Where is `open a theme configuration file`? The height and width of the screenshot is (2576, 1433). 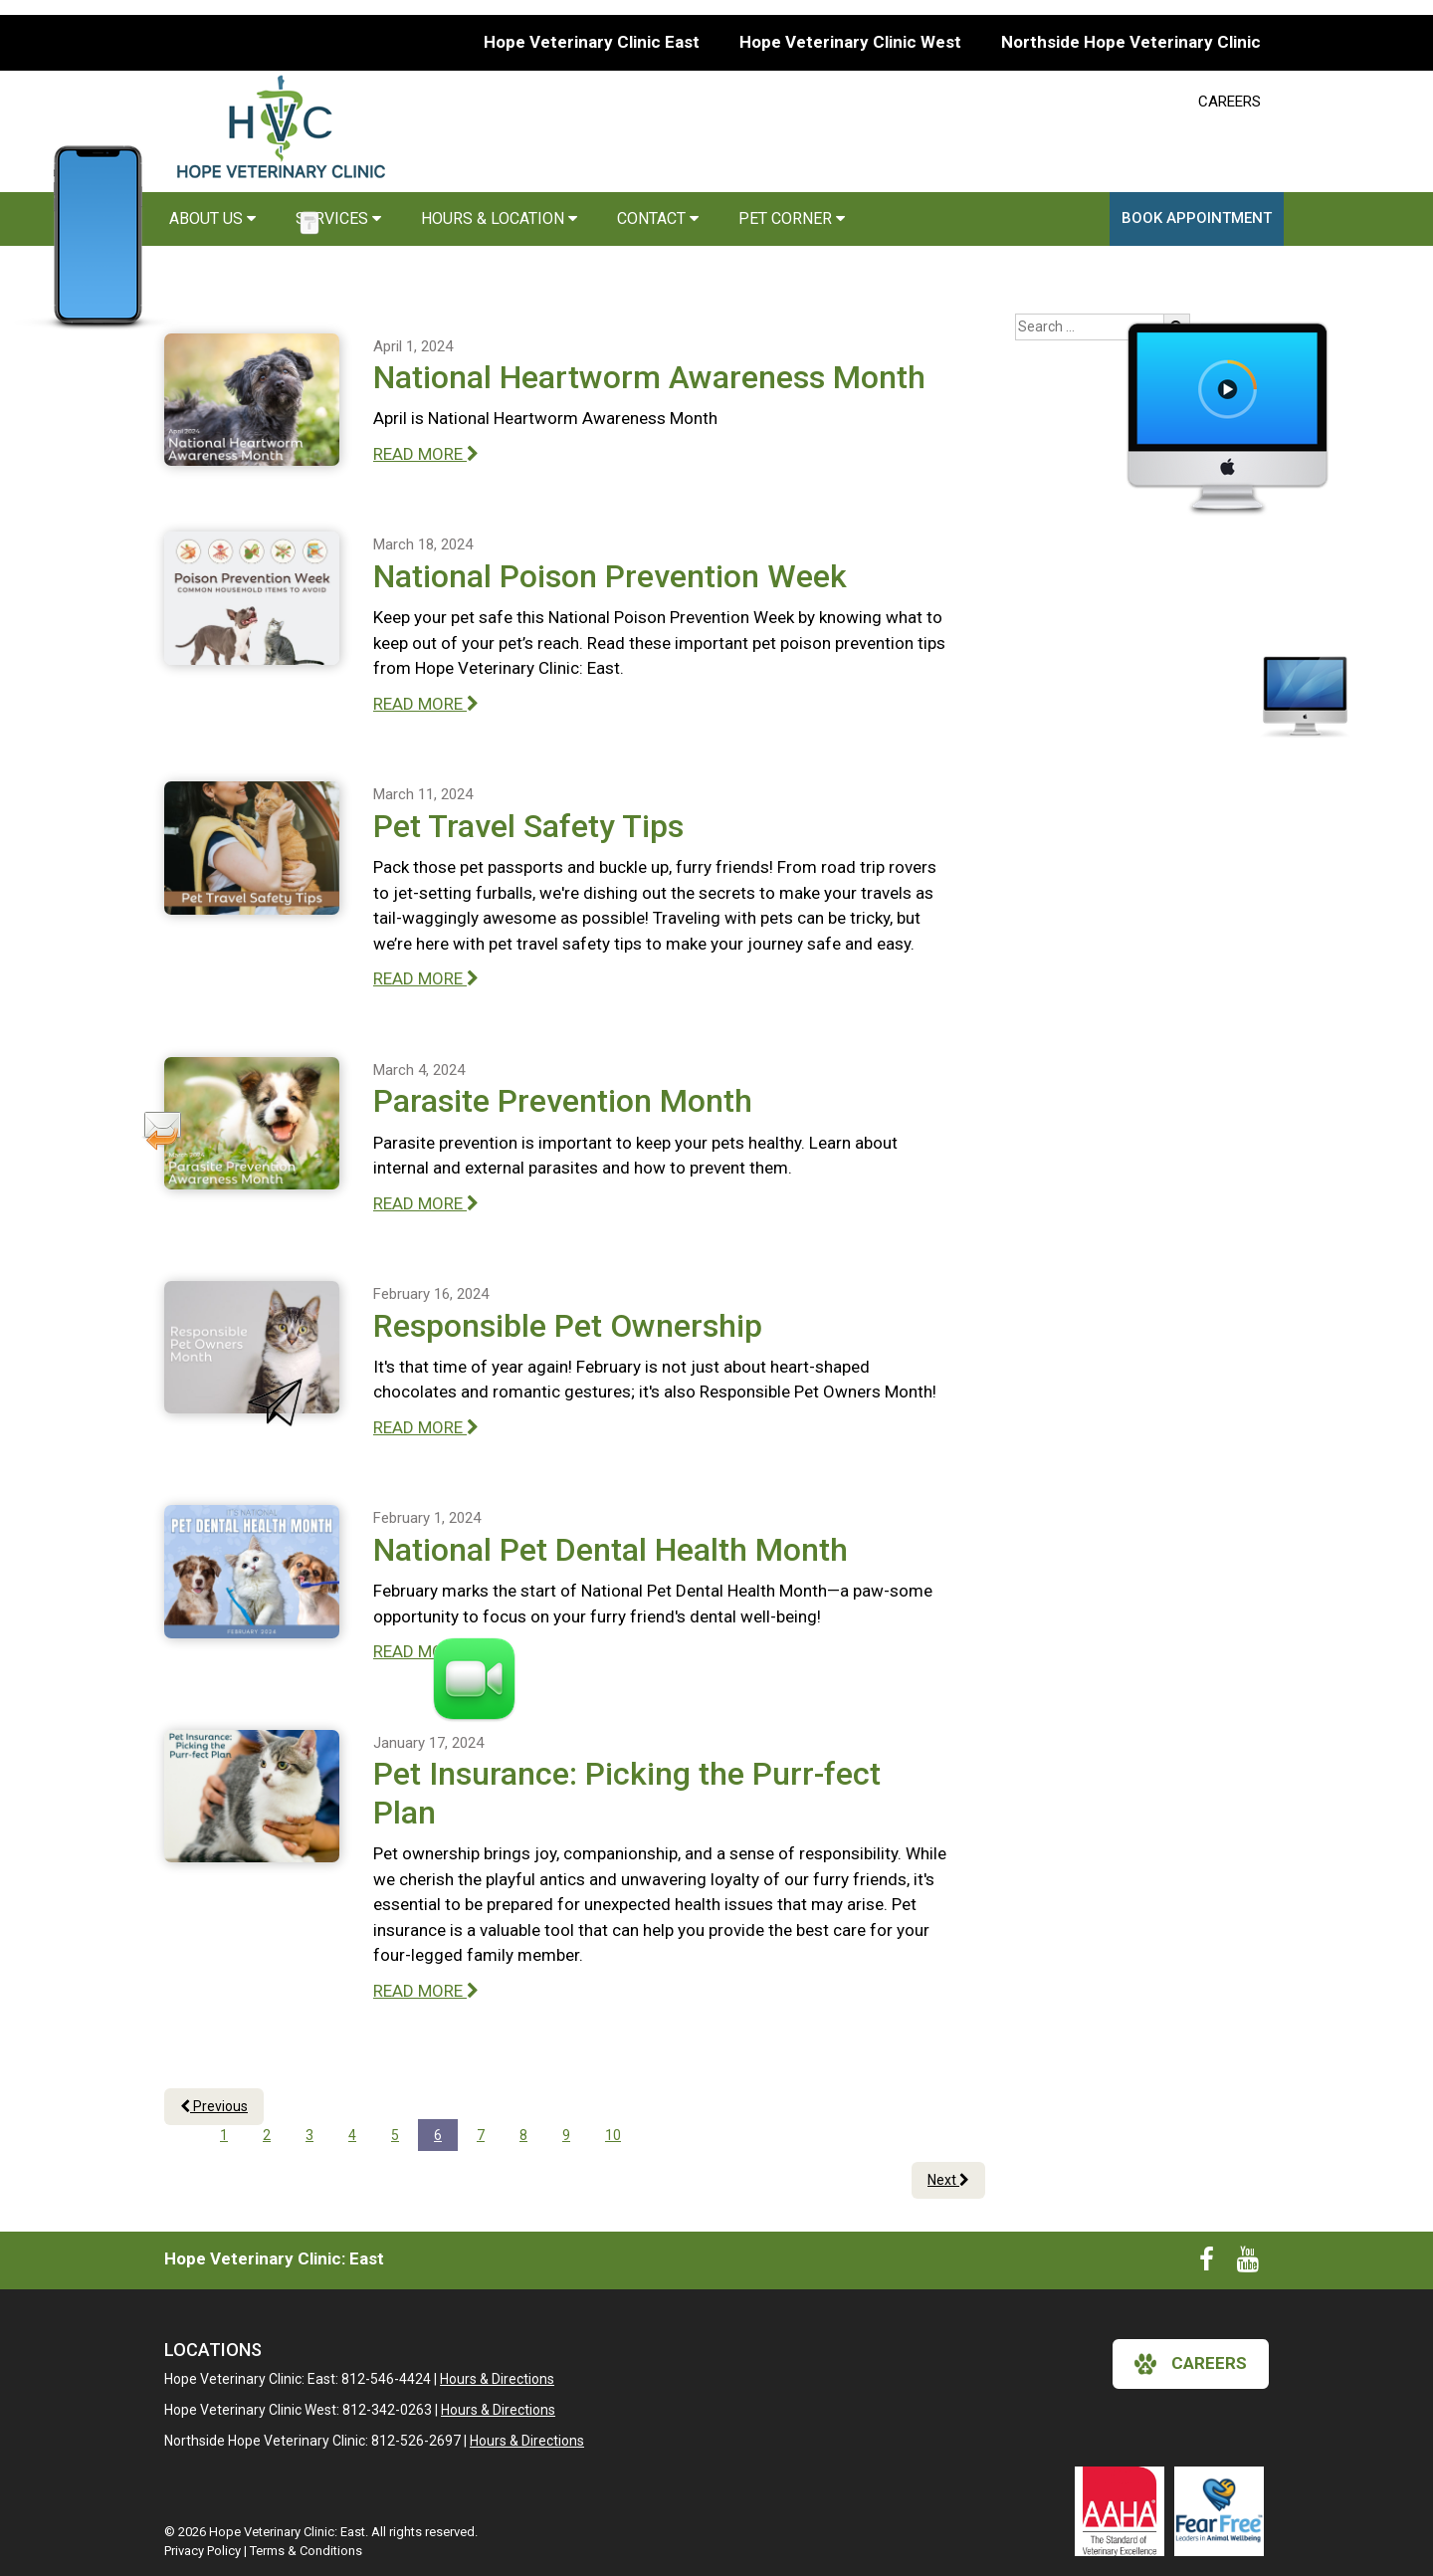
open a theme configuration file is located at coordinates (309, 223).